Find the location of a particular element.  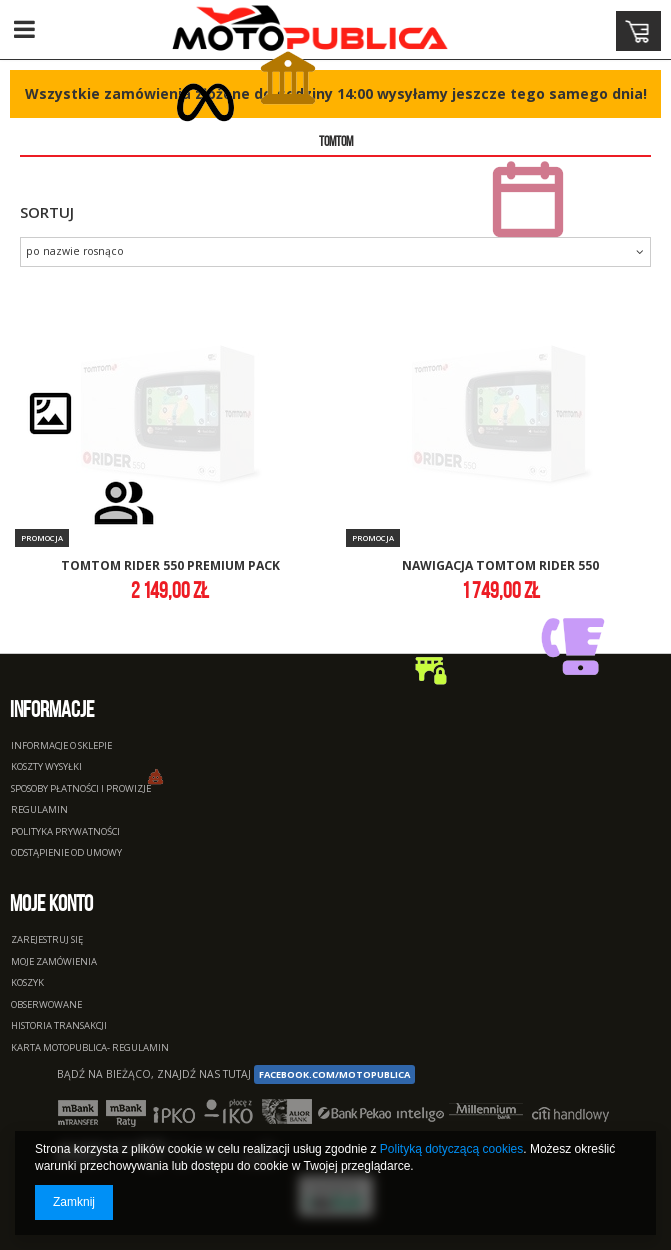

open calendar view is located at coordinates (528, 202).